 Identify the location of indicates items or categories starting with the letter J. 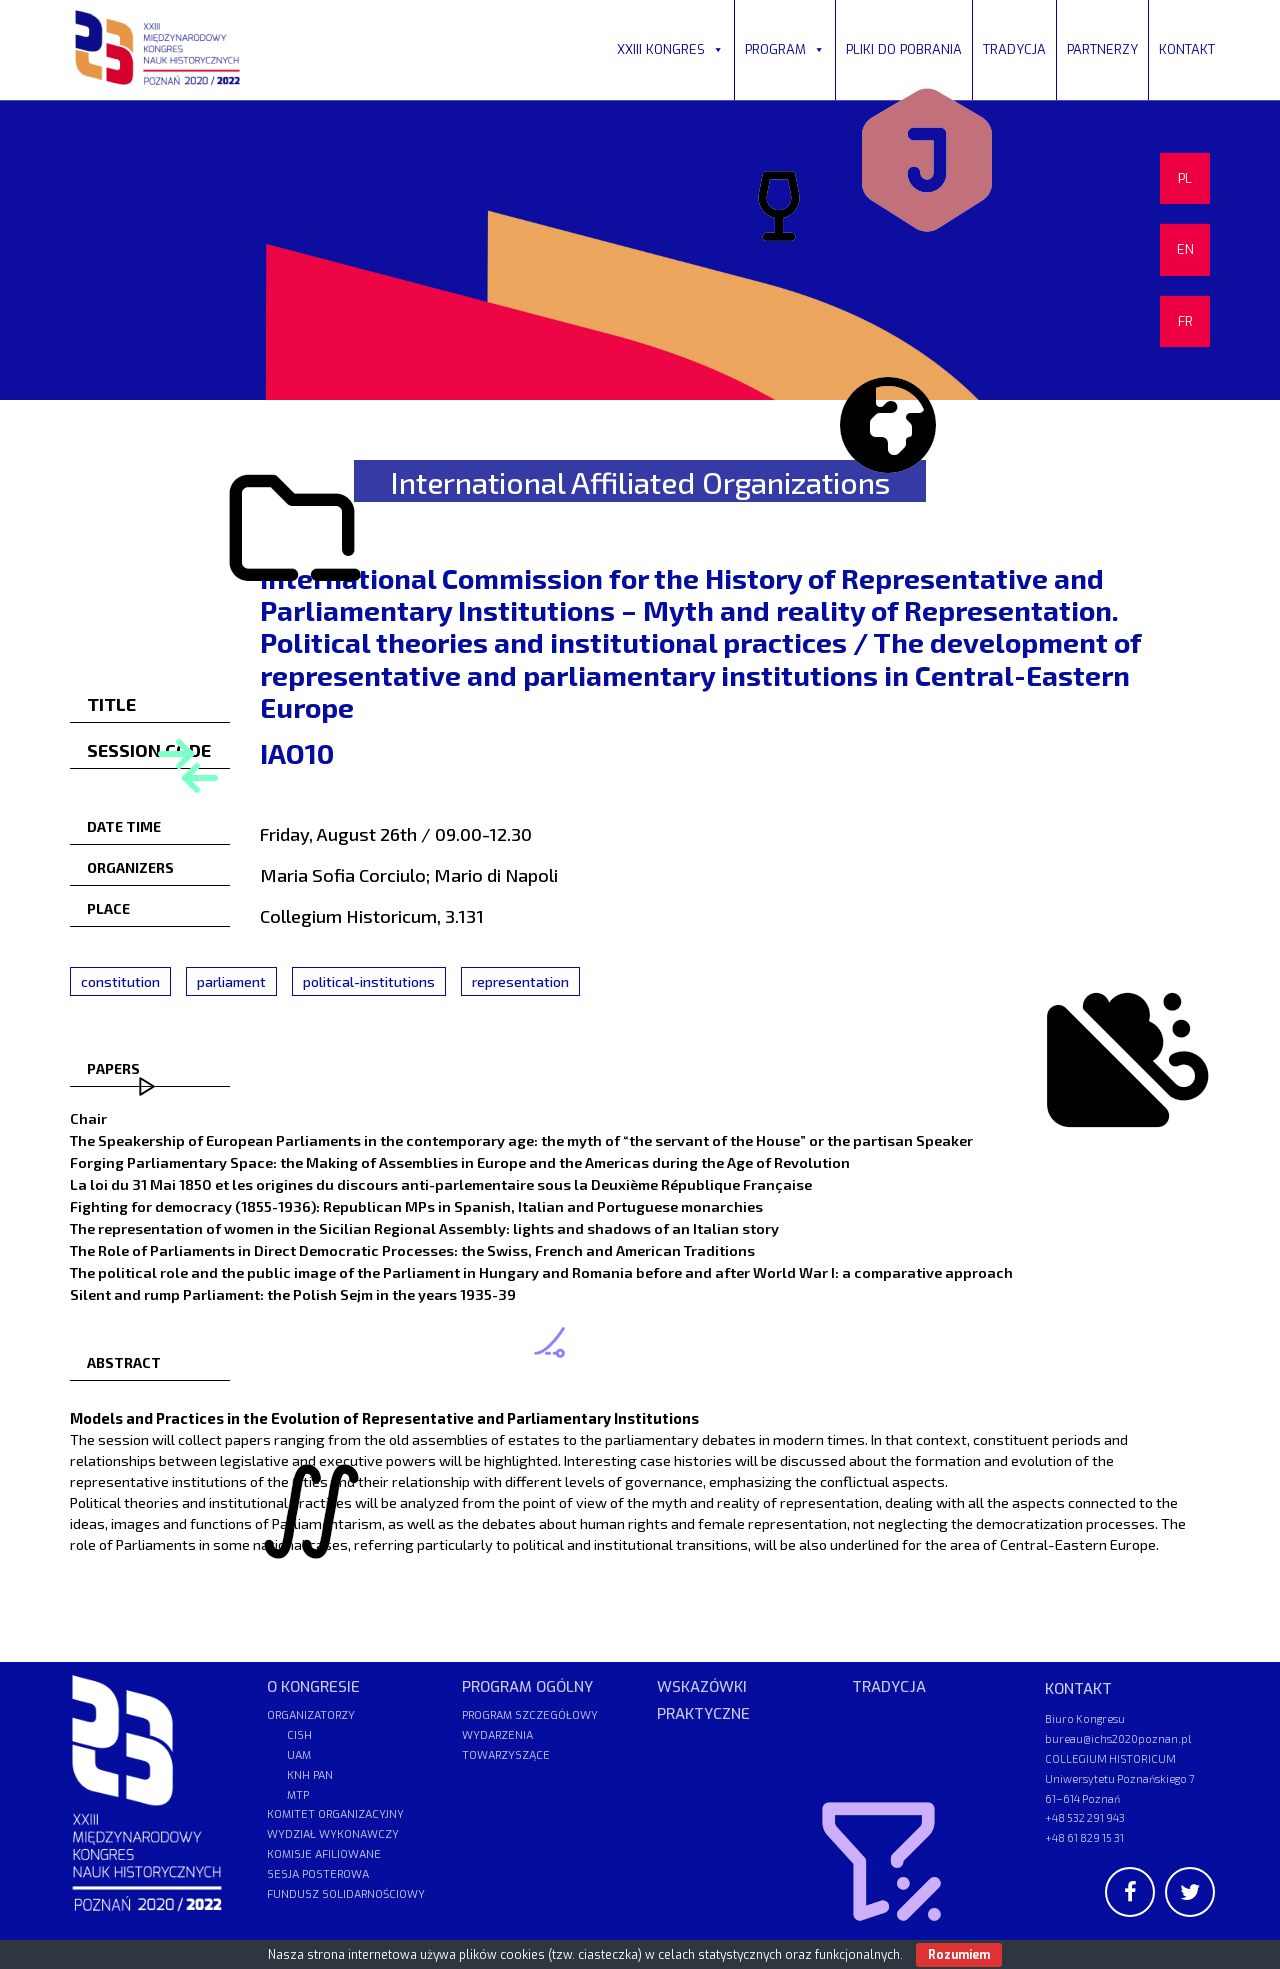
(927, 160).